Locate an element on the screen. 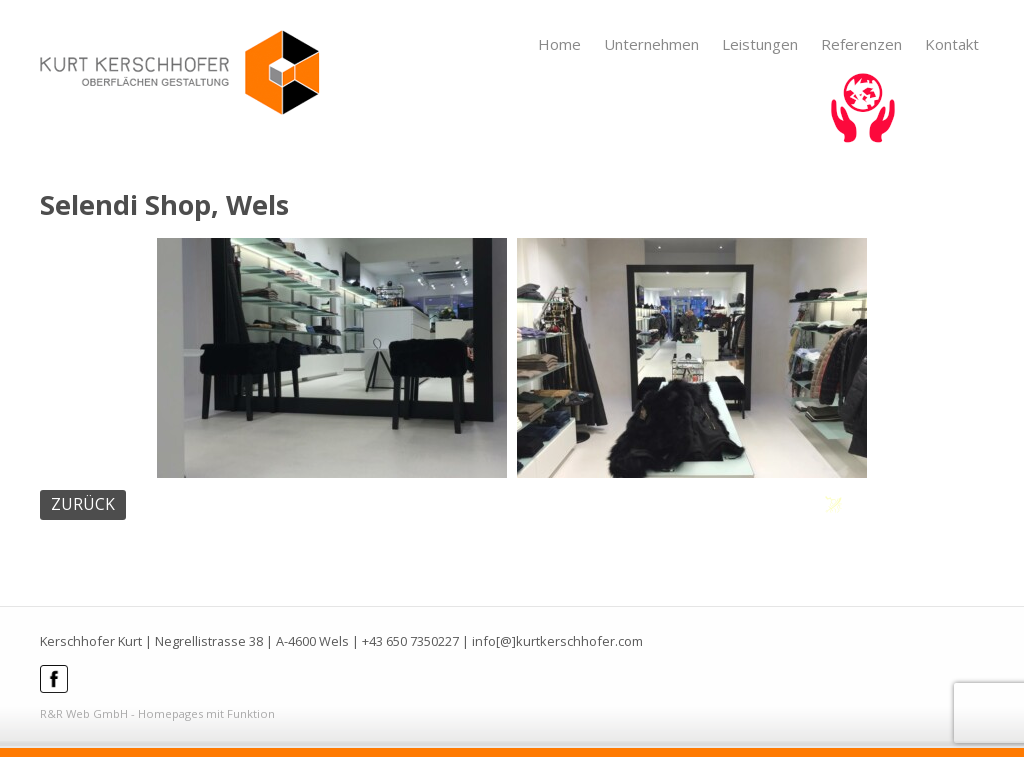  view environmental or sustainability features is located at coordinates (863, 108).